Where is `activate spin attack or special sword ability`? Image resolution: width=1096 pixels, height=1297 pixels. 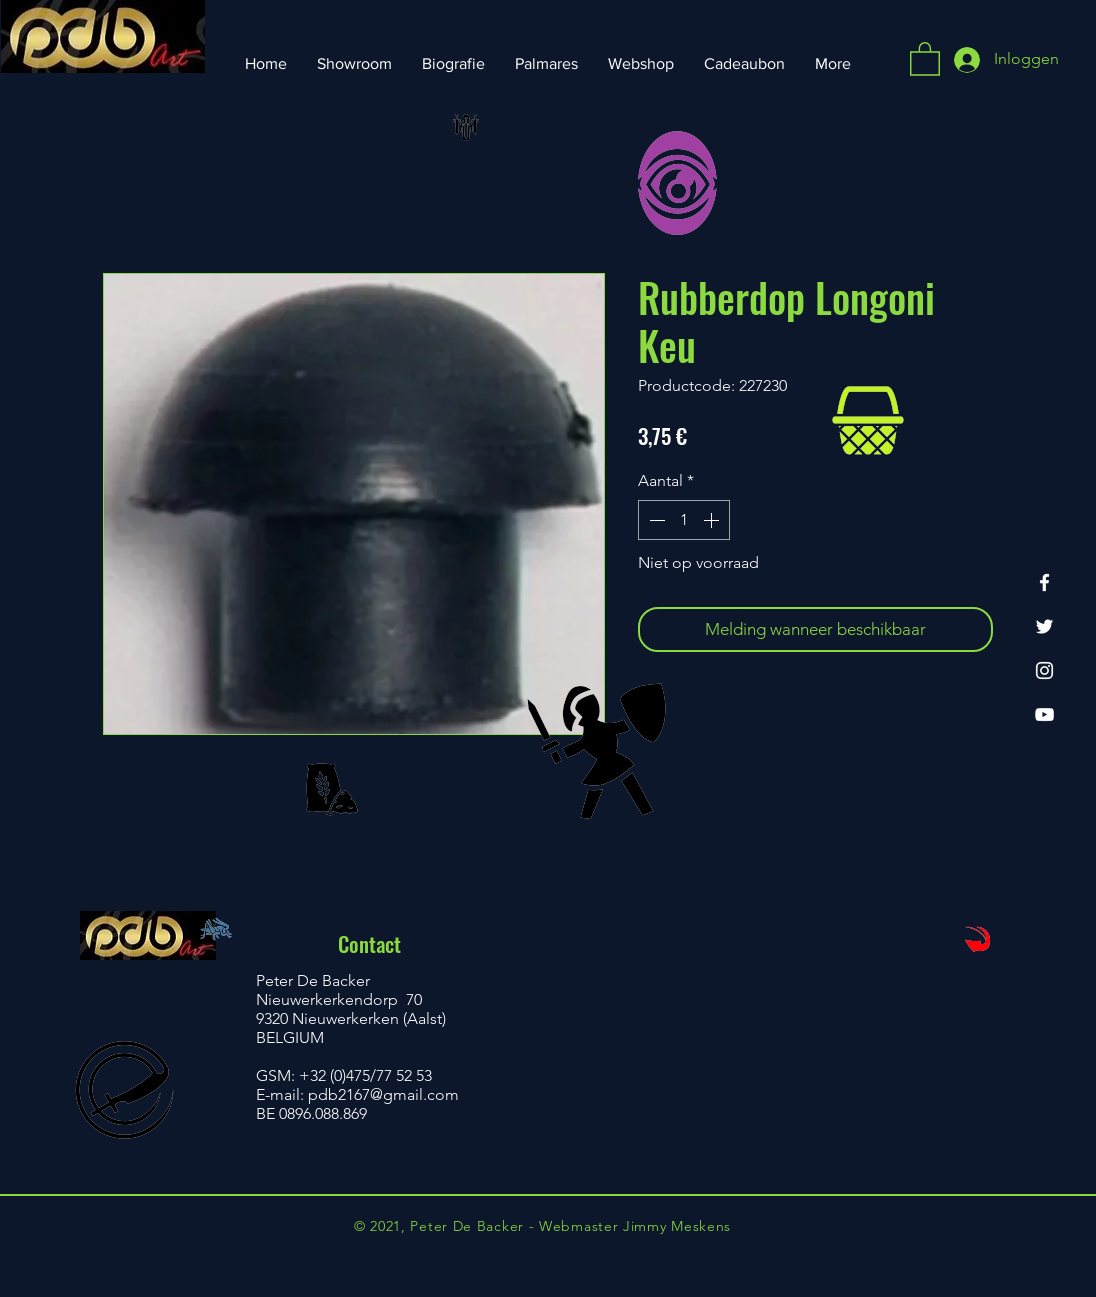
activate spin attack or special sword ability is located at coordinates (124, 1090).